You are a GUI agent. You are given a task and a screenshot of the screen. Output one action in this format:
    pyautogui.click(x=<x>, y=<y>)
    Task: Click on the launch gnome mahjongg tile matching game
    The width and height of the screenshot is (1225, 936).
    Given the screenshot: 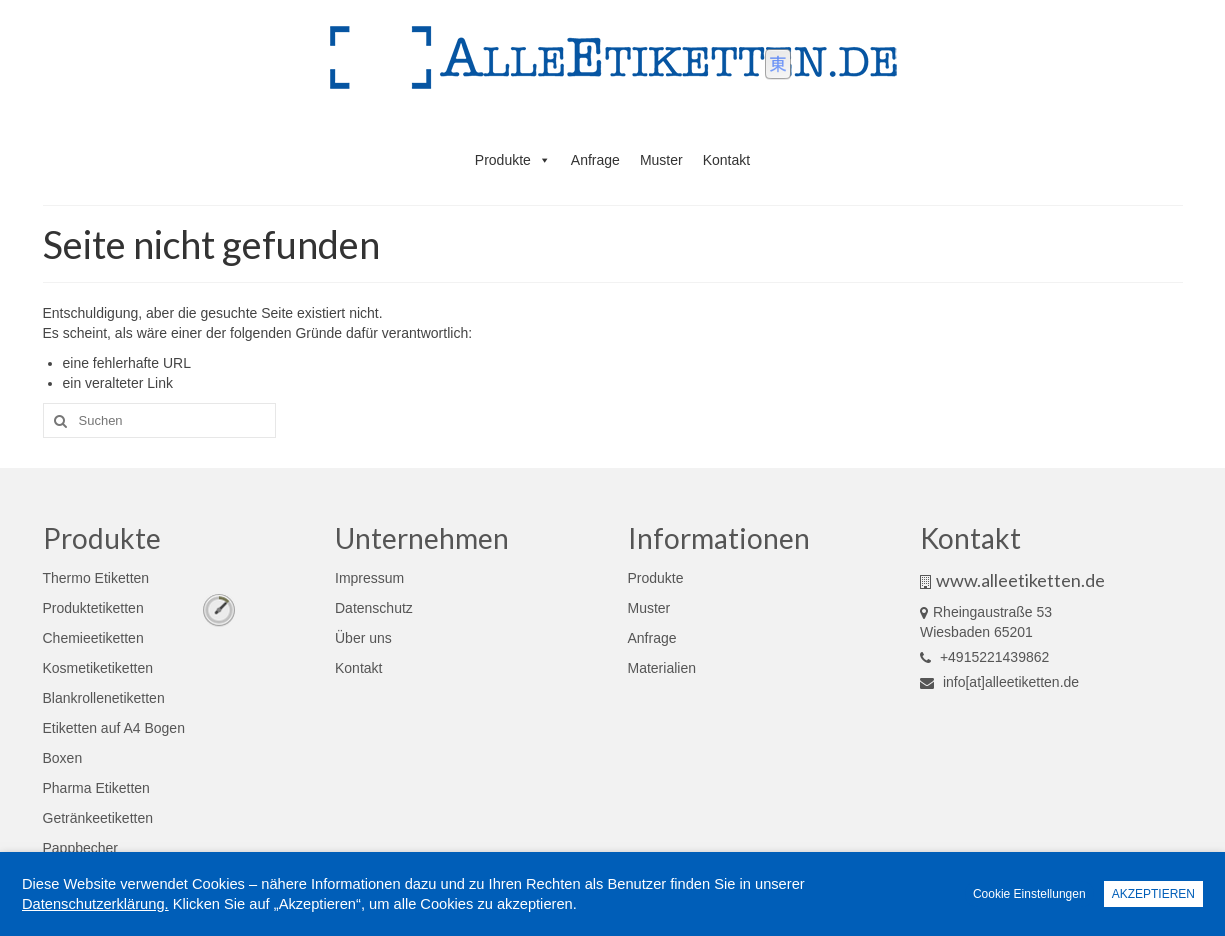 What is the action you would take?
    pyautogui.click(x=778, y=64)
    